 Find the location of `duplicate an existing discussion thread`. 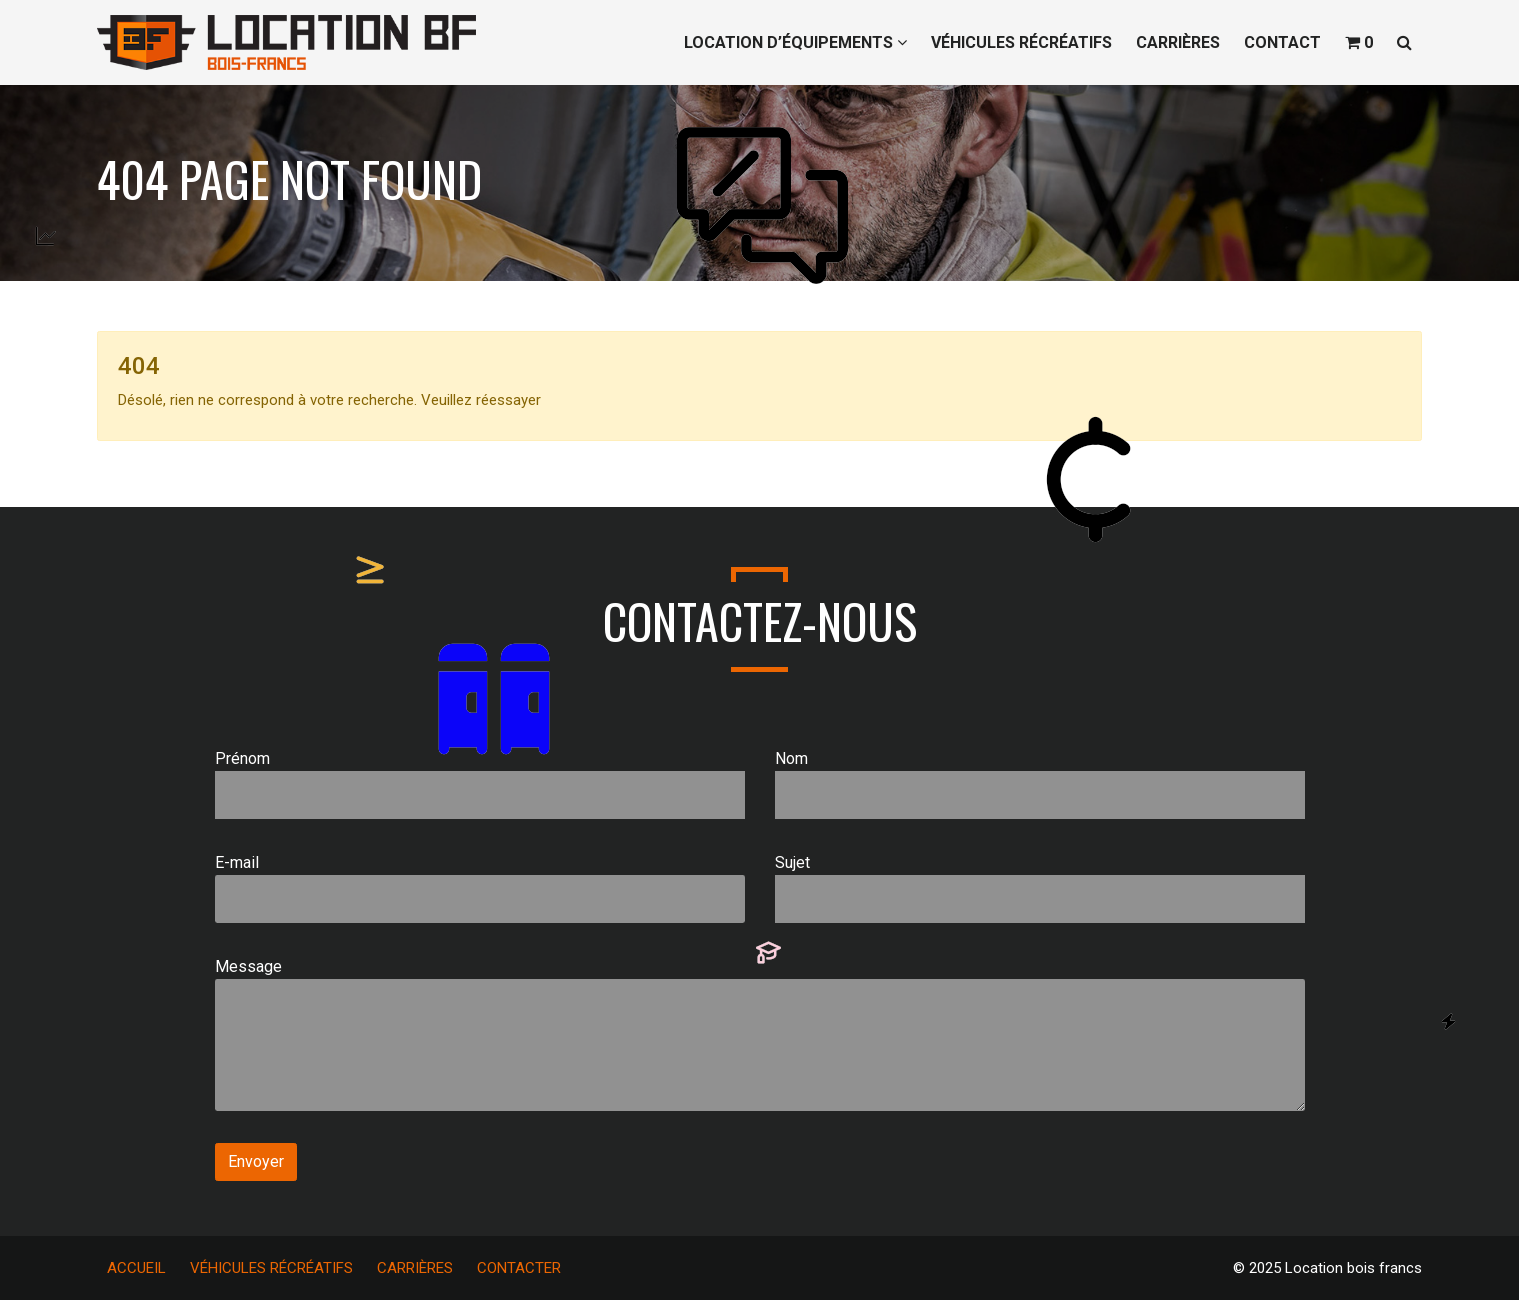

duplicate an existing discussion thread is located at coordinates (762, 205).